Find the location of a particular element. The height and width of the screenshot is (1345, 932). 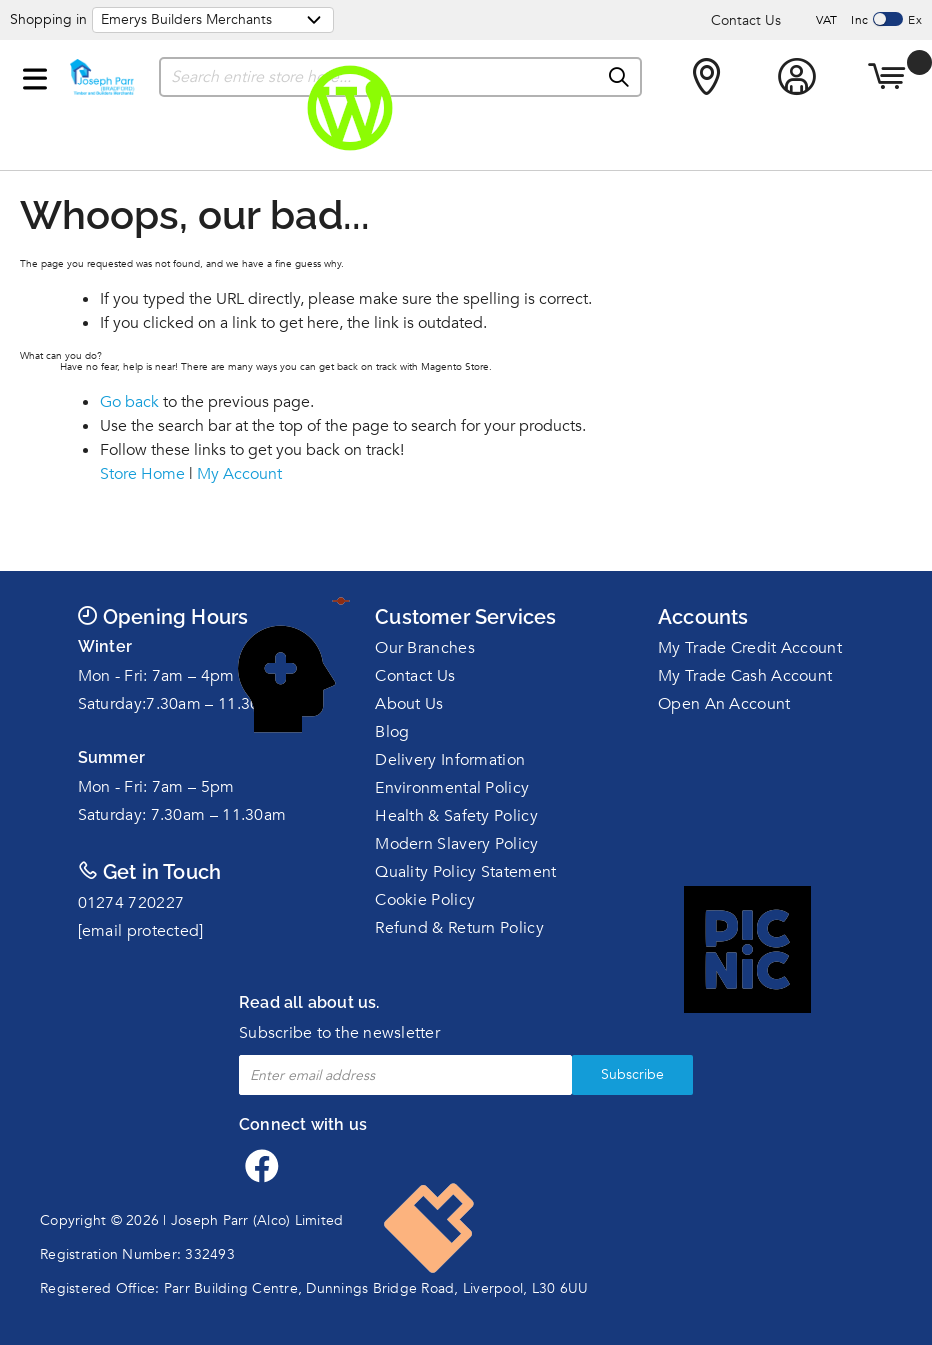

open the Picnic grocery delivery app is located at coordinates (747, 949).